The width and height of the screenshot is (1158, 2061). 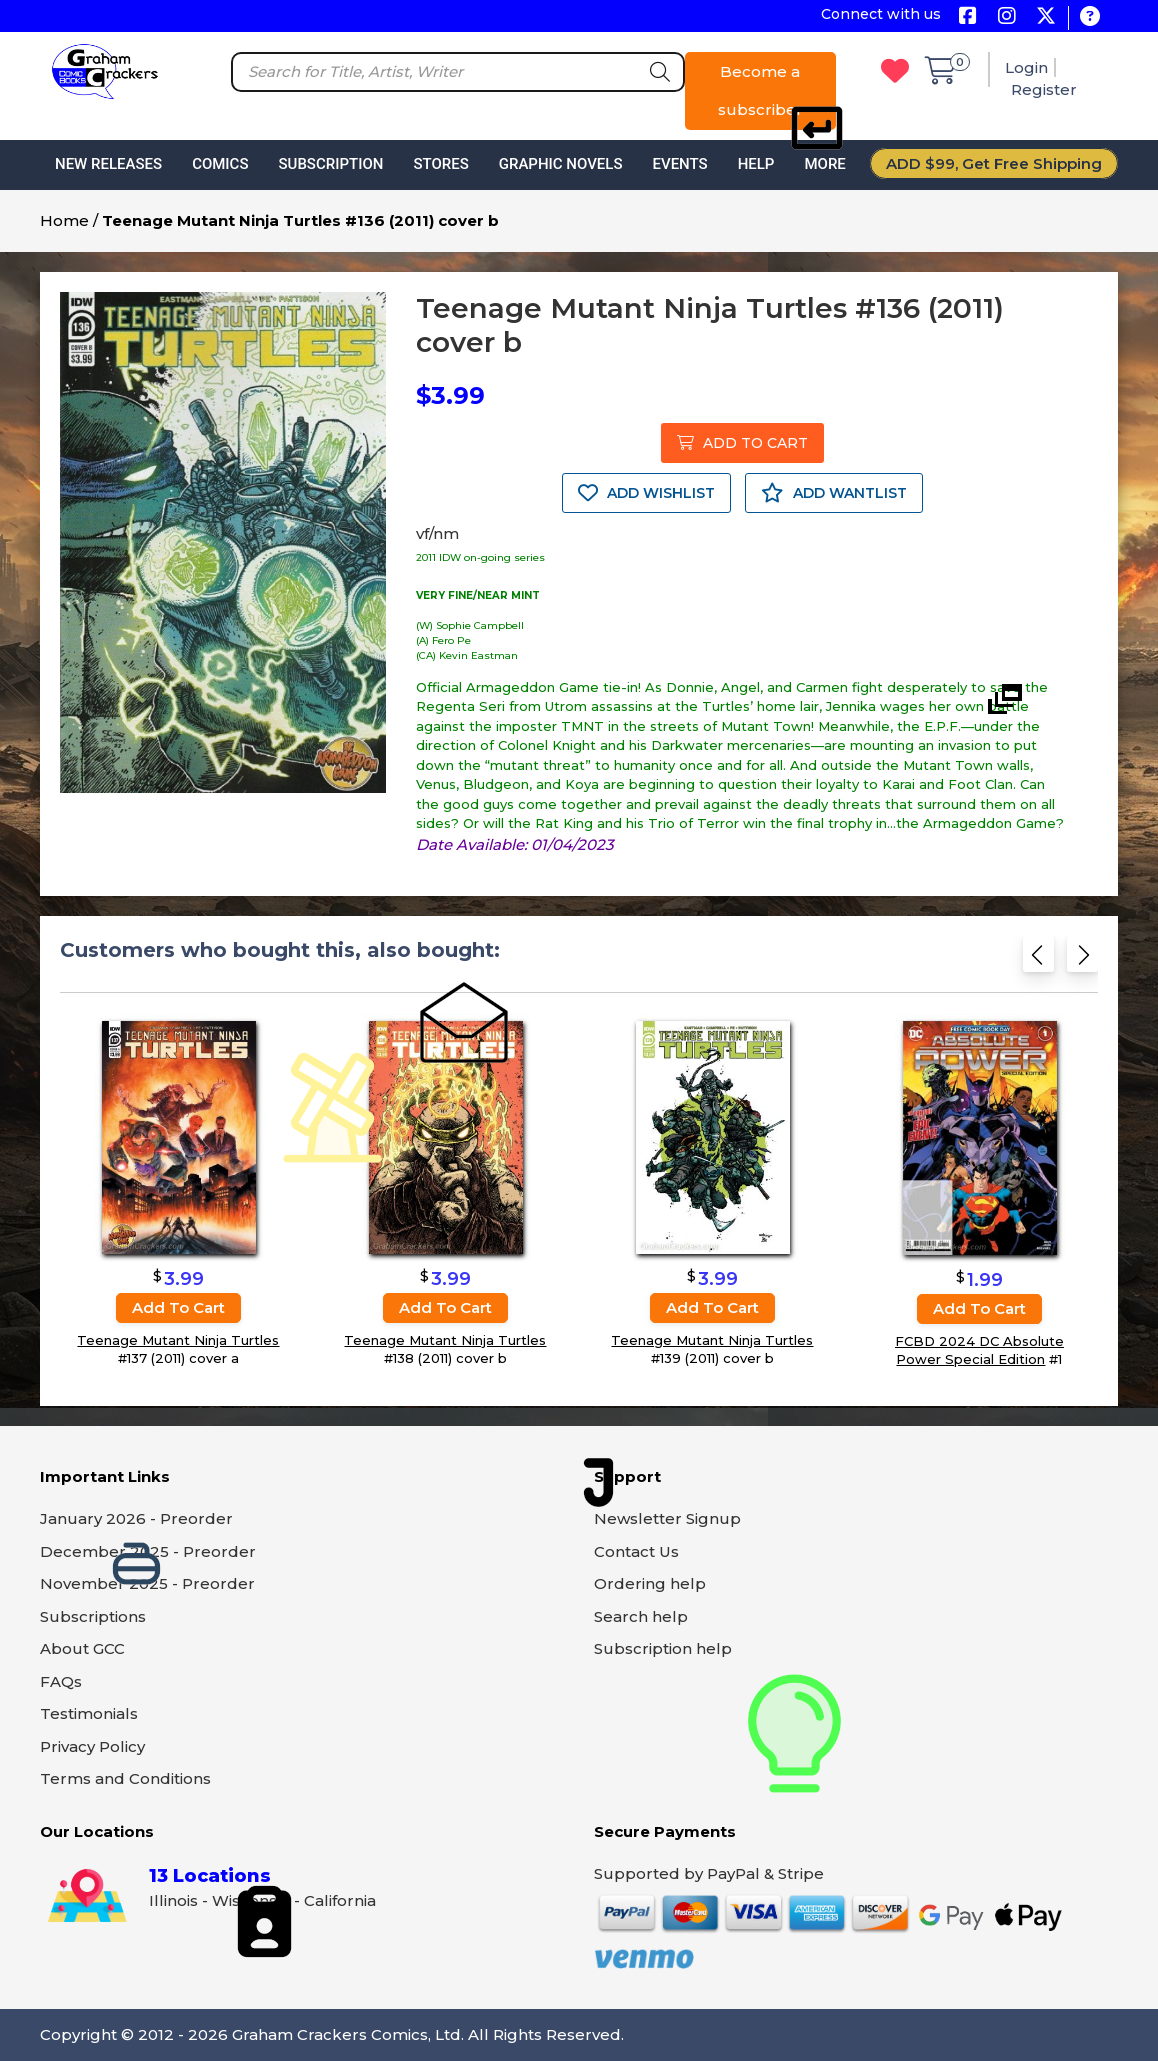 I want to click on view dynamic or live feed content, so click(x=1005, y=699).